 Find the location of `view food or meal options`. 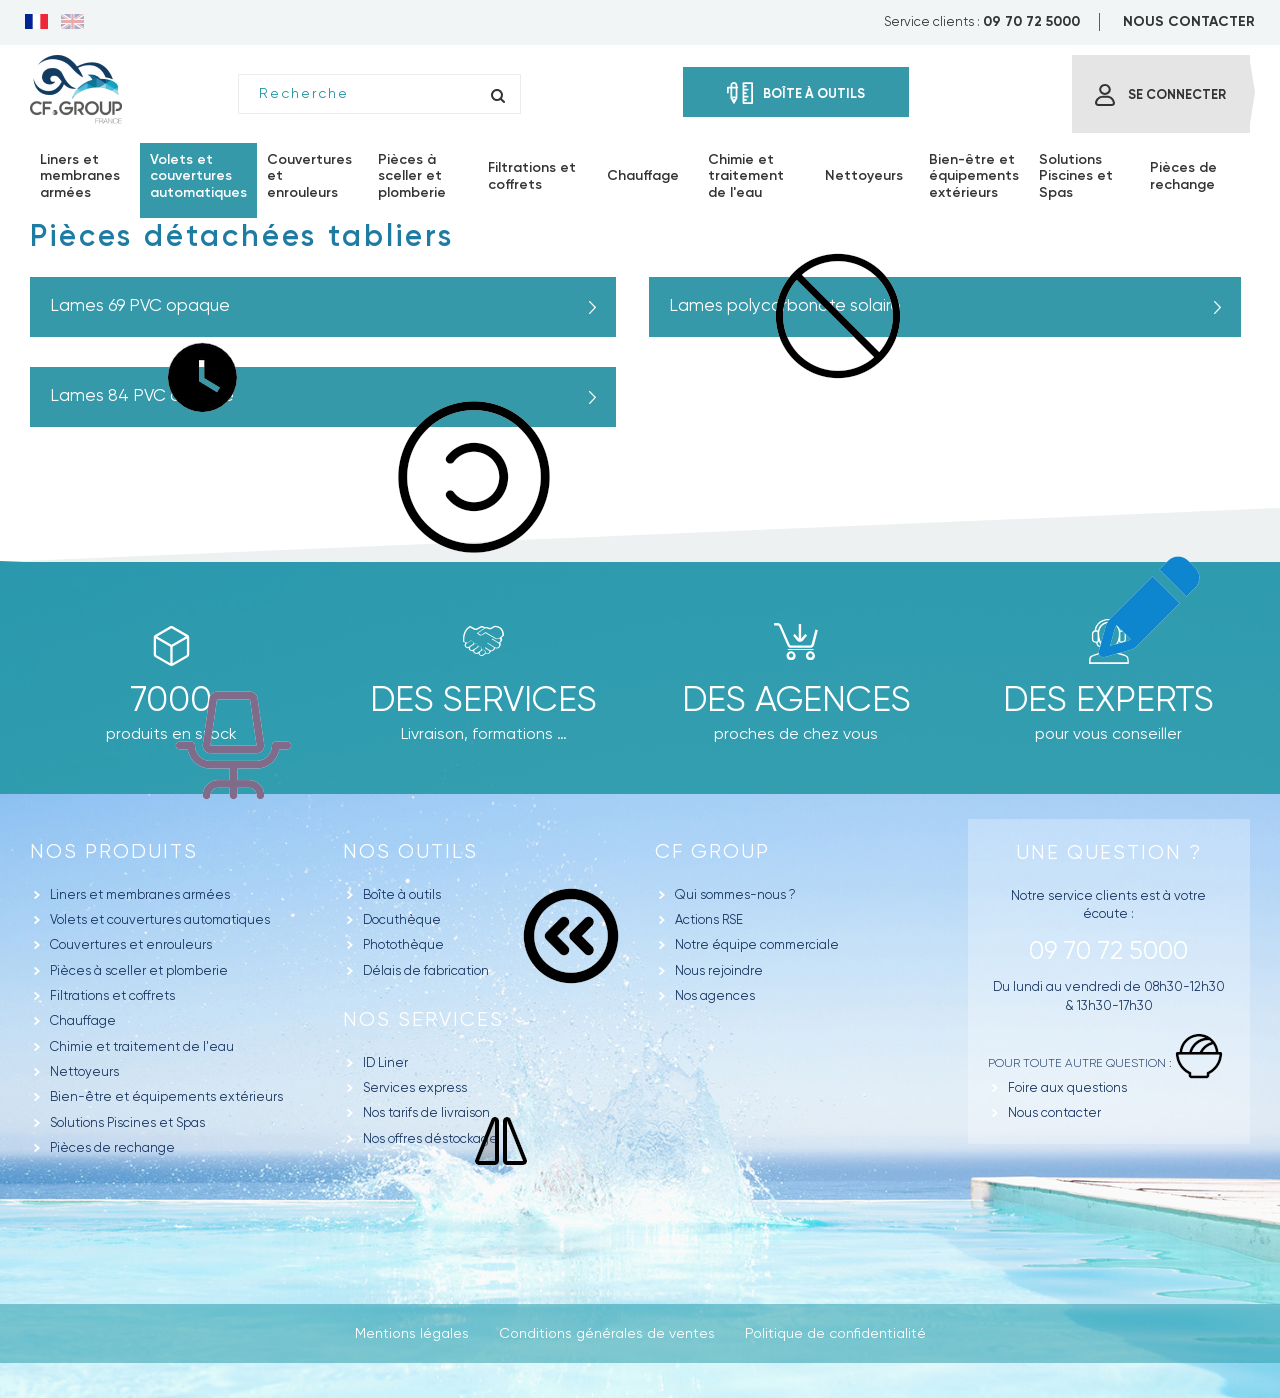

view food or meal options is located at coordinates (1199, 1057).